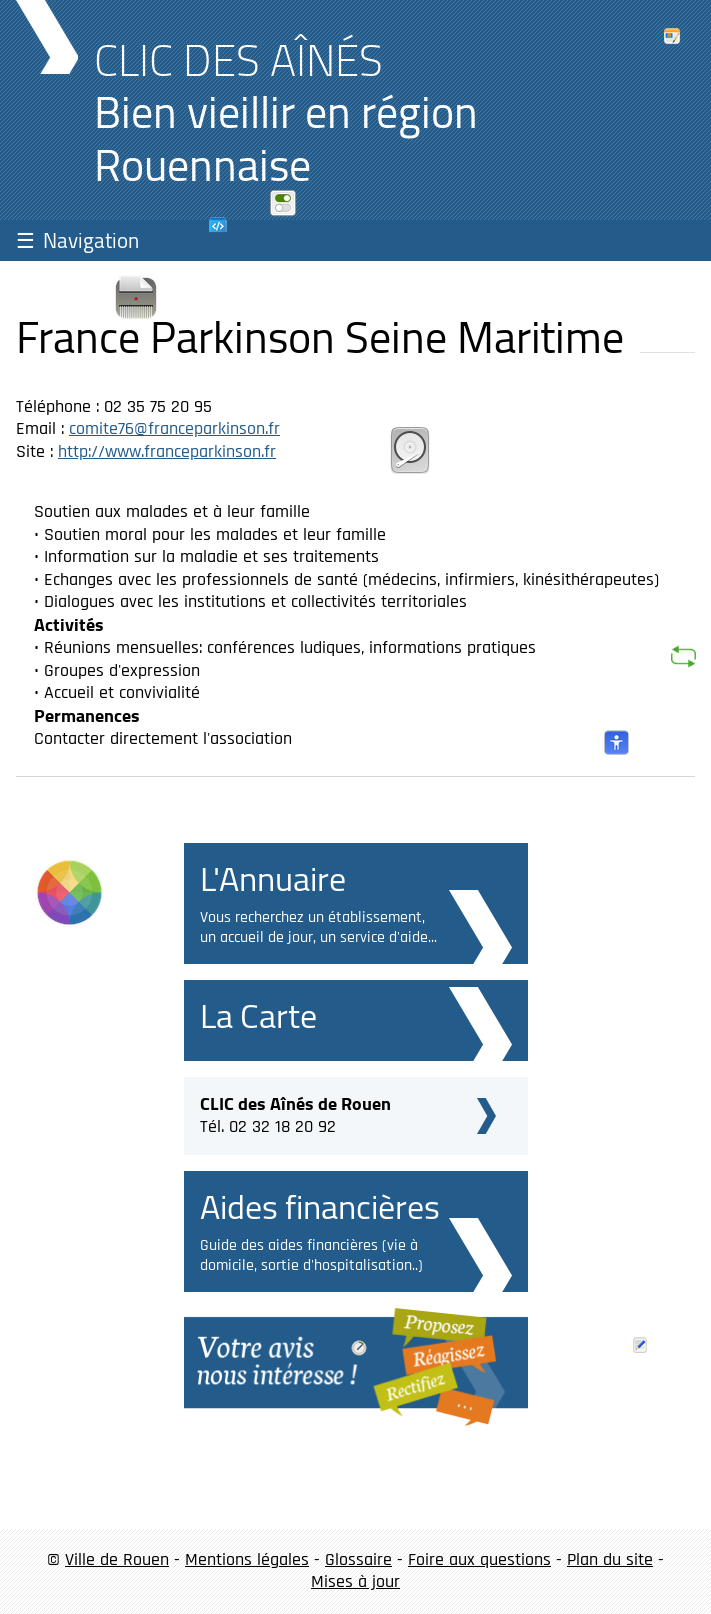  I want to click on open color picker or palette settings, so click(69, 892).